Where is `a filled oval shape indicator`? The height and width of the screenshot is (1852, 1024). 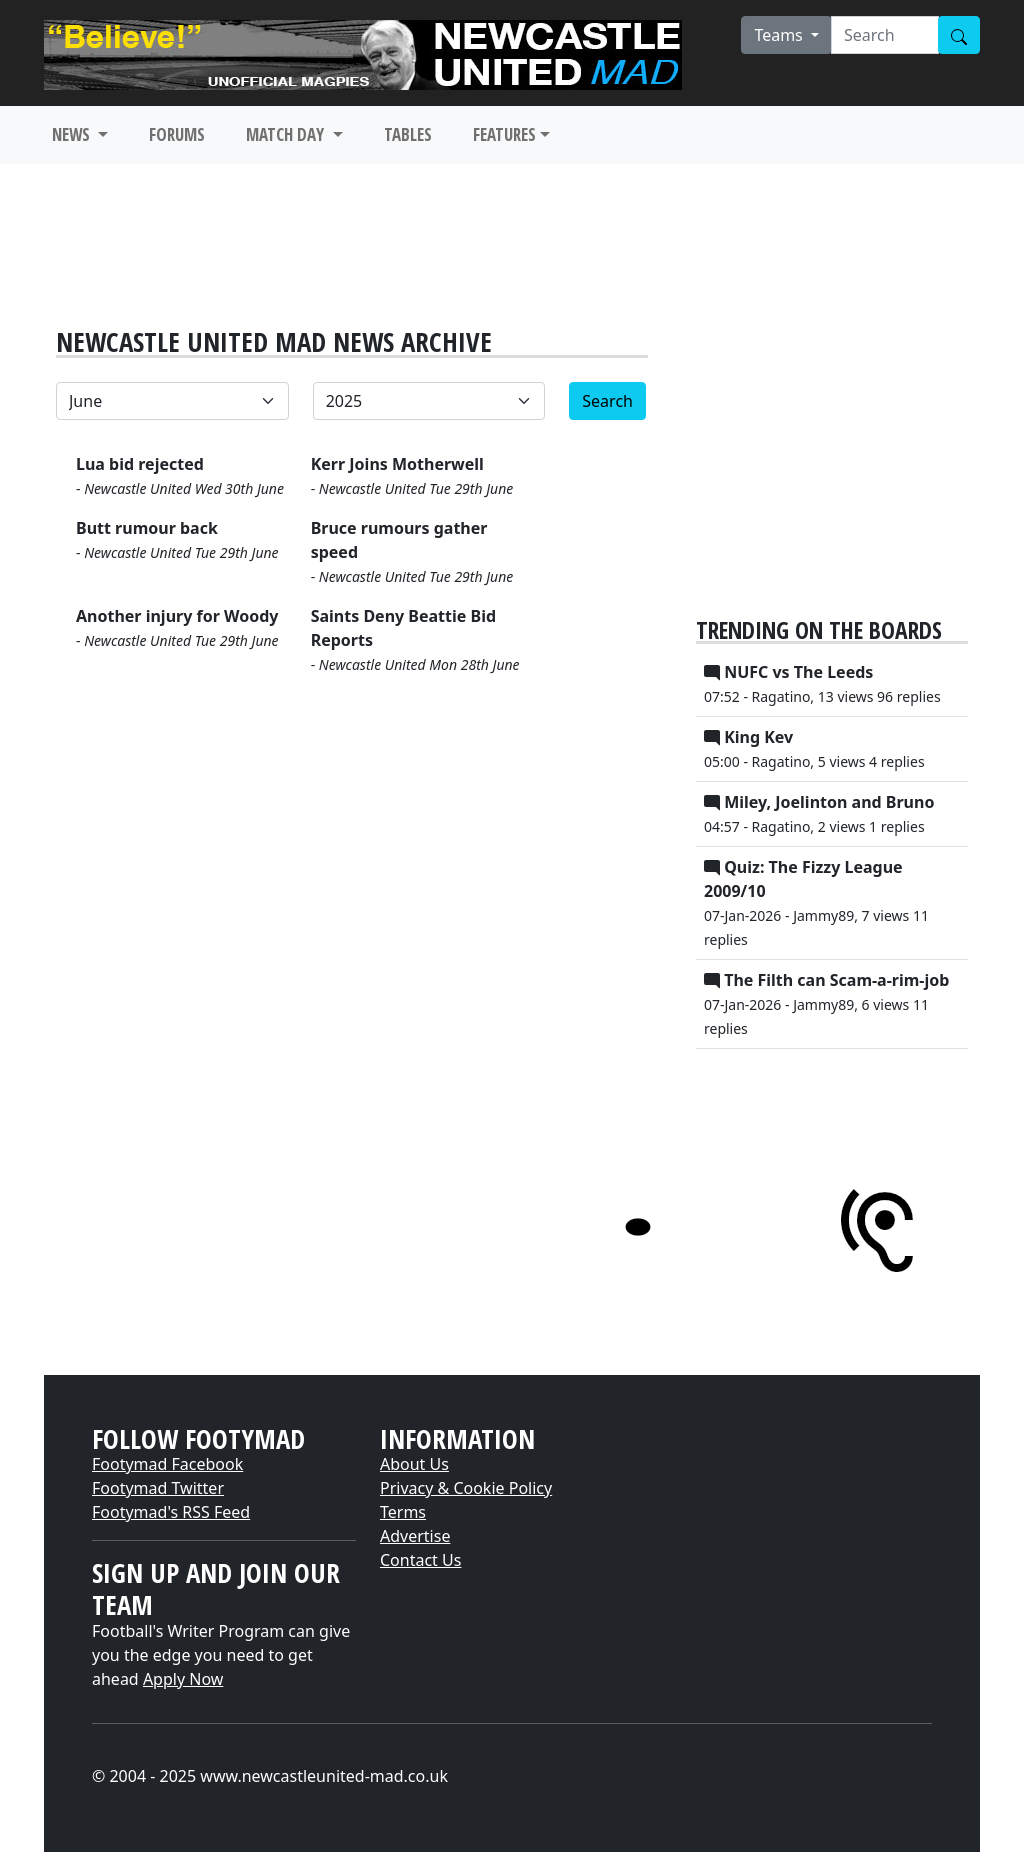 a filled oval shape indicator is located at coordinates (638, 1227).